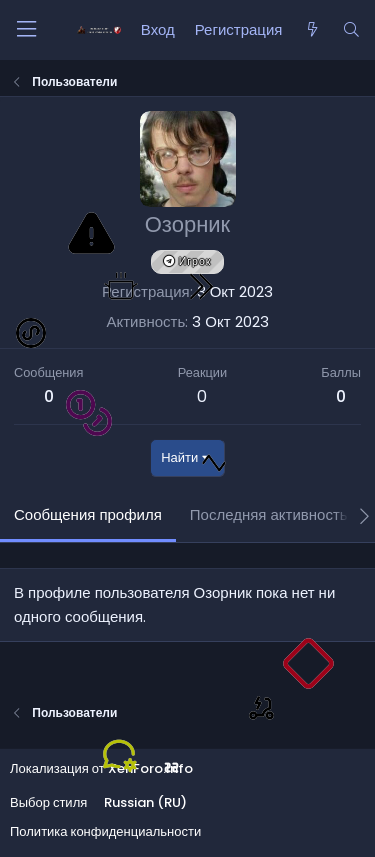  I want to click on access recipes or cooking content, so click(121, 288).